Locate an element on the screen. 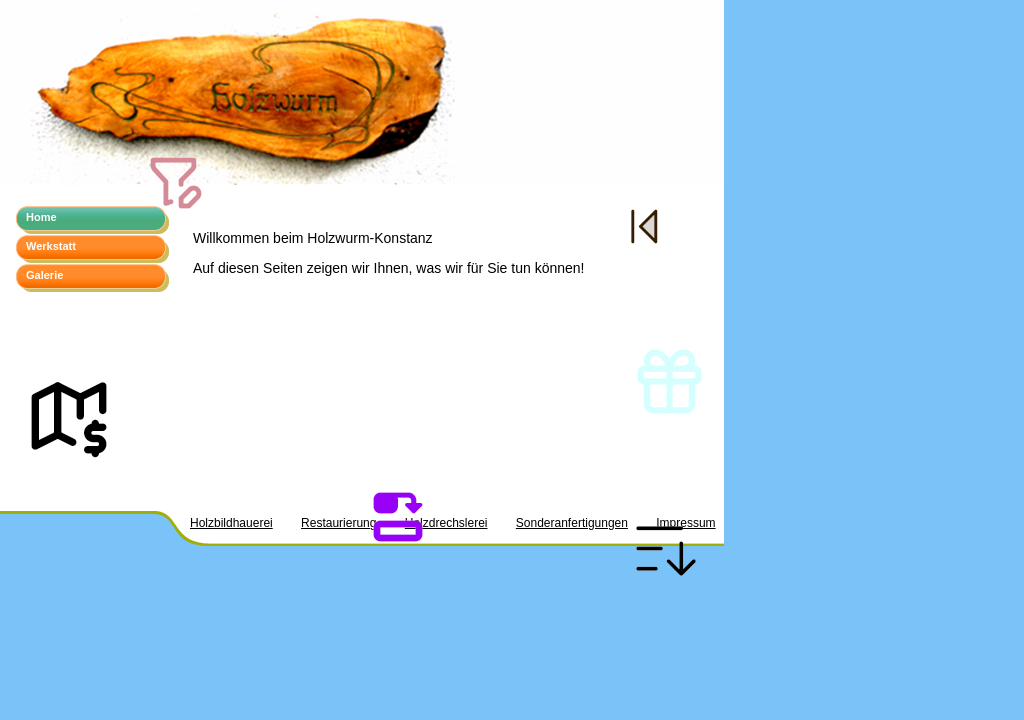 This screenshot has height=720, width=1024. edit filter settings is located at coordinates (173, 180).